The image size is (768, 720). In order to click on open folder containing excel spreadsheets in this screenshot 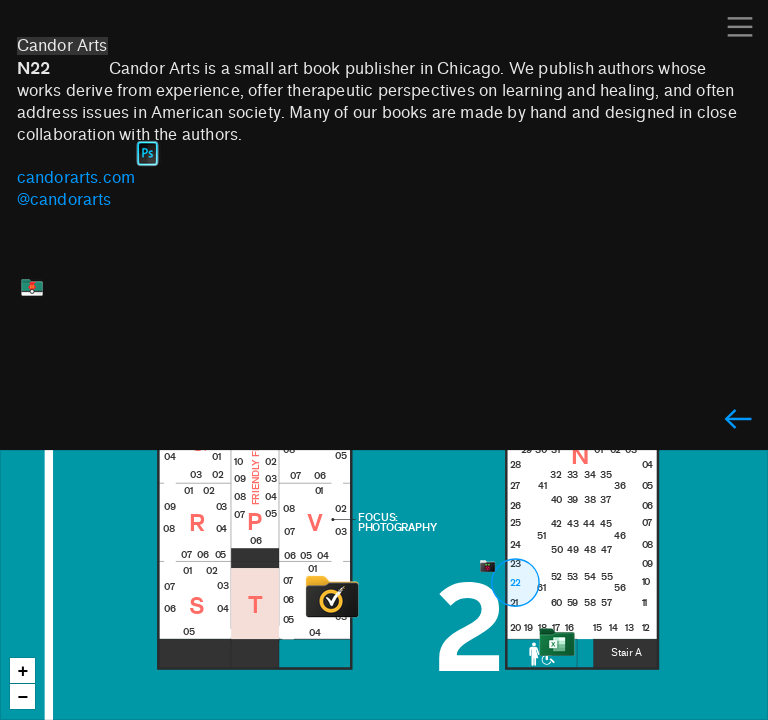, I will do `click(557, 643)`.